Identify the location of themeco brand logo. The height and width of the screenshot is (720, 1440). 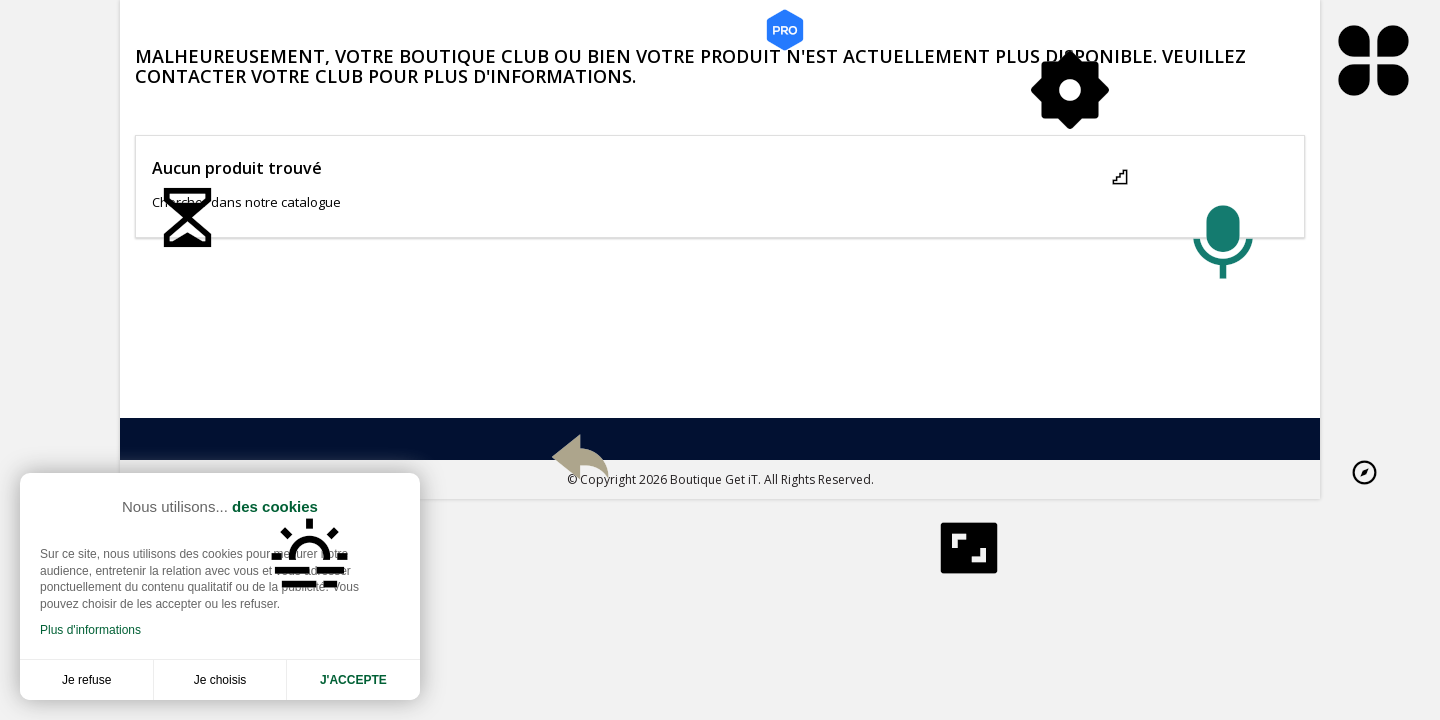
(785, 30).